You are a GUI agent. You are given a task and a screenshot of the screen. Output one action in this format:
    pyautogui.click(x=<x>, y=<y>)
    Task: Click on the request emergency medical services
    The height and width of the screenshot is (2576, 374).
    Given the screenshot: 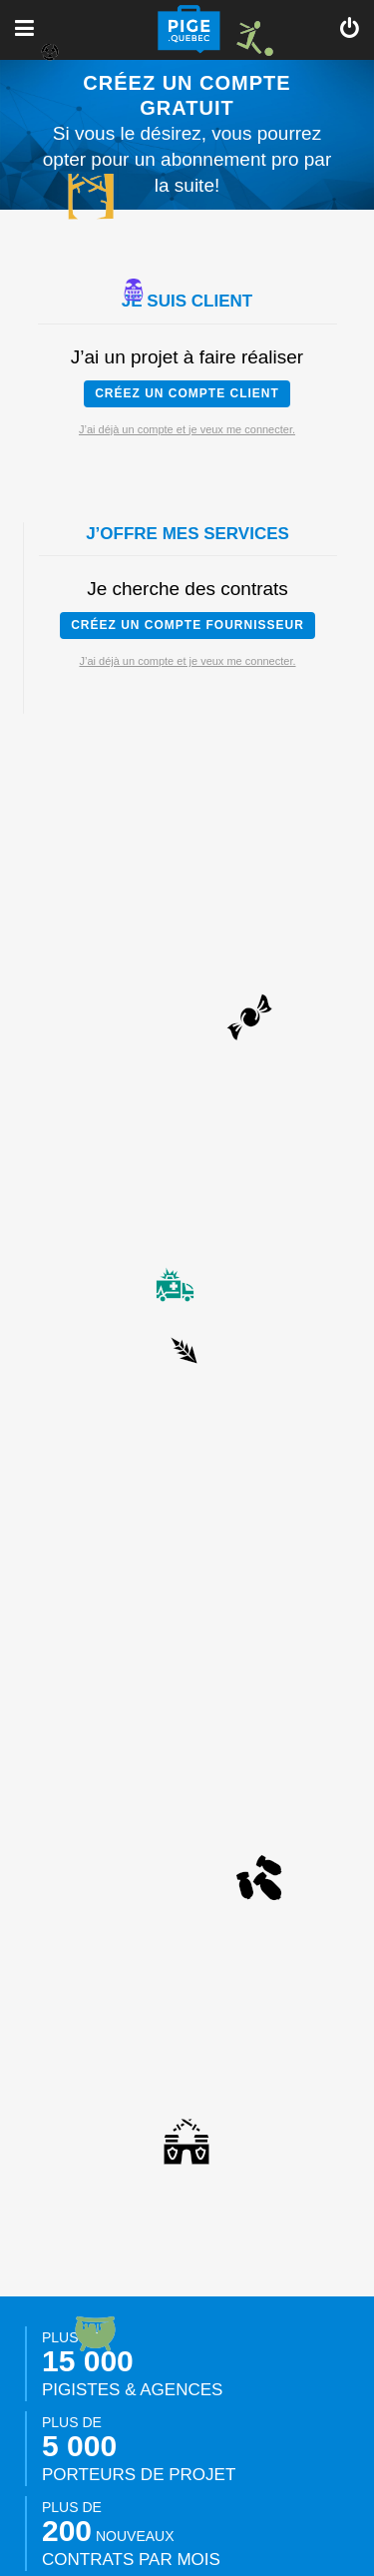 What is the action you would take?
    pyautogui.click(x=175, y=1284)
    